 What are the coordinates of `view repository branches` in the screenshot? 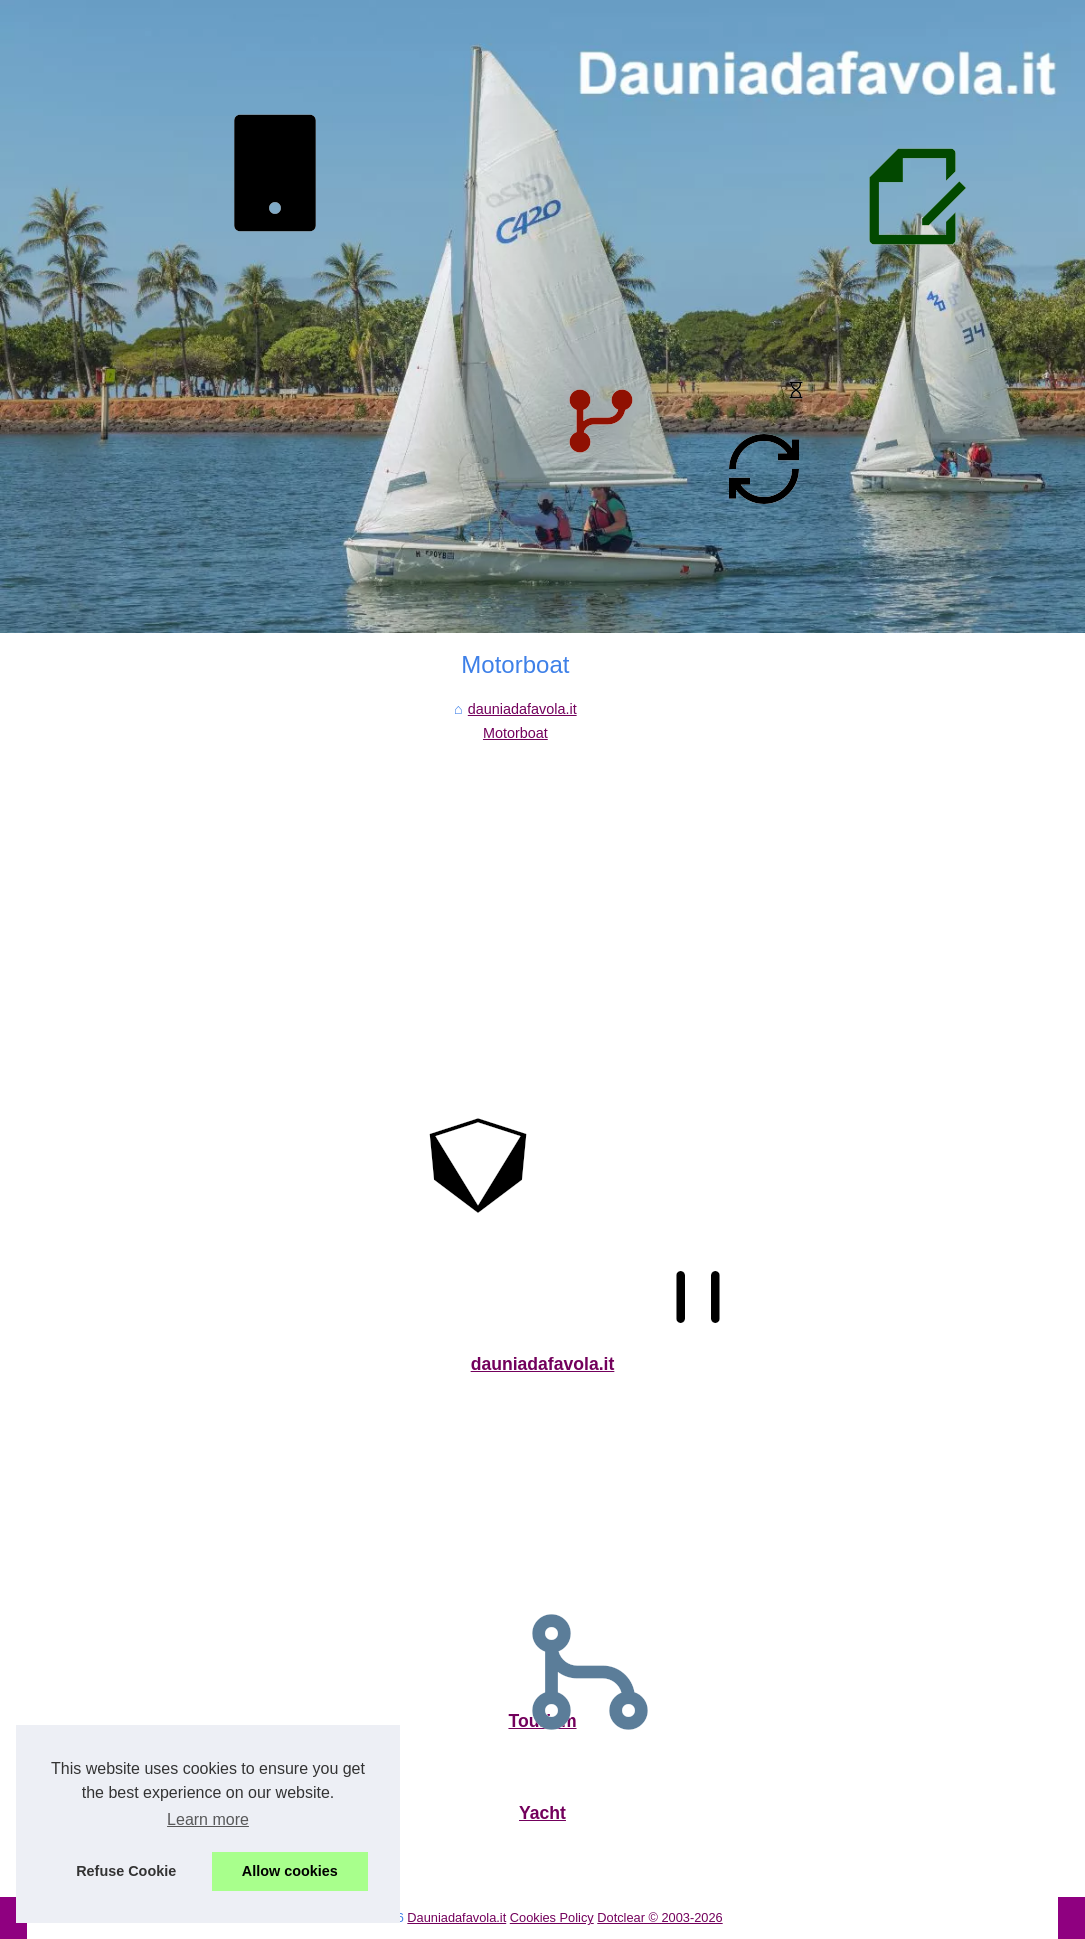 It's located at (601, 421).